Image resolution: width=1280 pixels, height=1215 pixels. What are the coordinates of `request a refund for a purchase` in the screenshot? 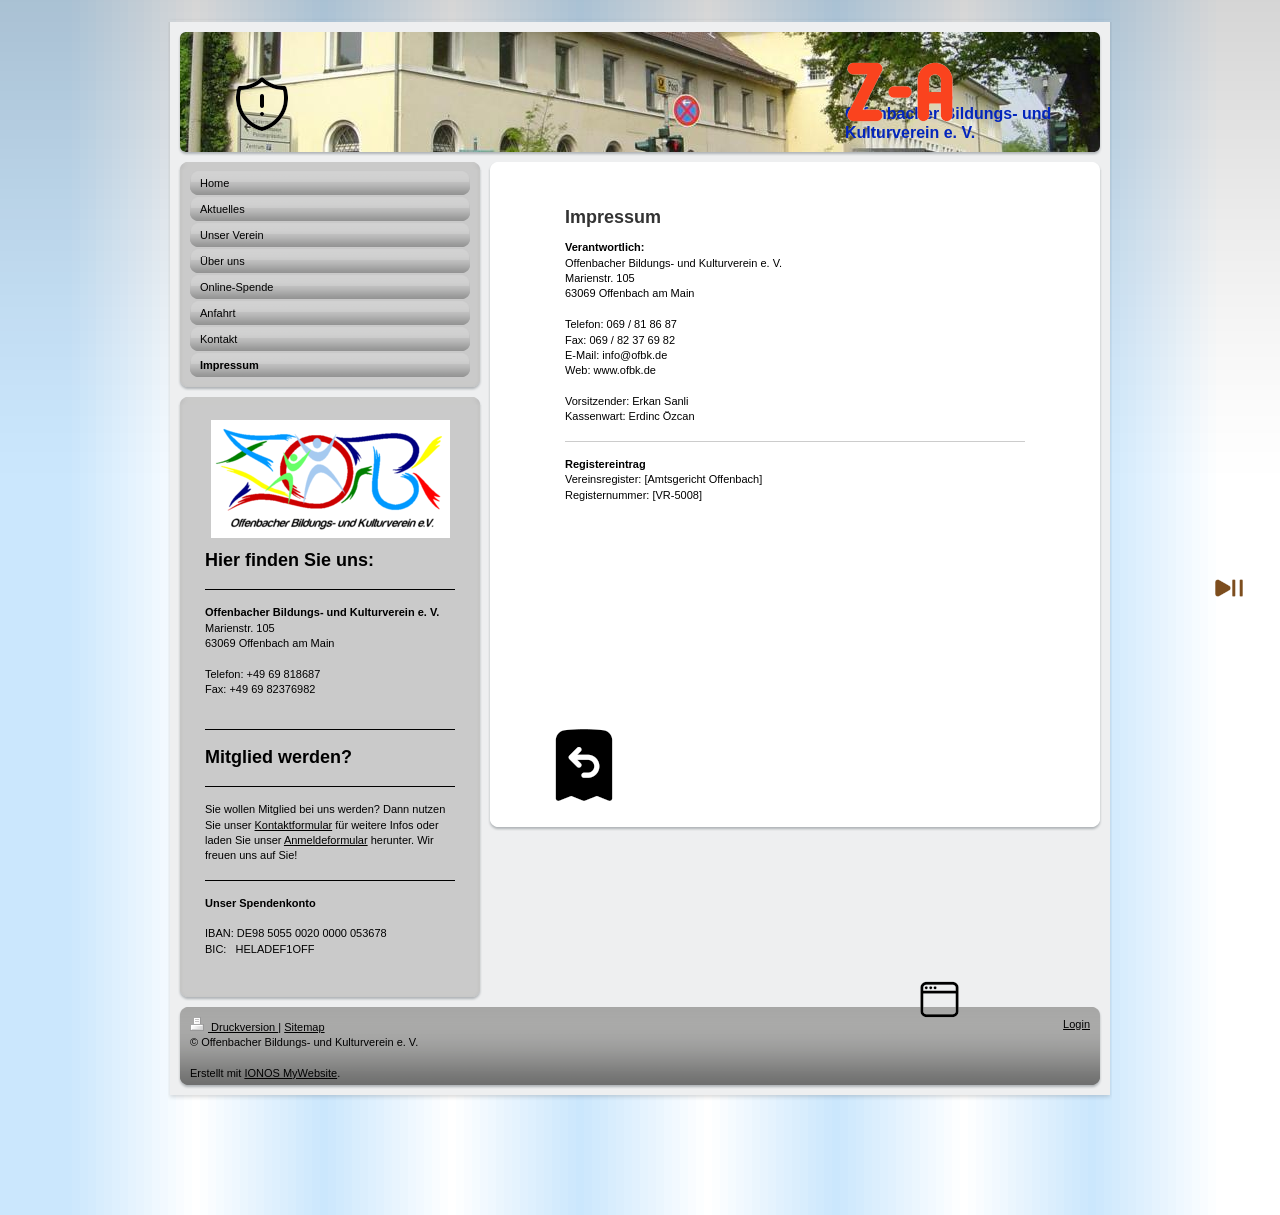 It's located at (584, 765).